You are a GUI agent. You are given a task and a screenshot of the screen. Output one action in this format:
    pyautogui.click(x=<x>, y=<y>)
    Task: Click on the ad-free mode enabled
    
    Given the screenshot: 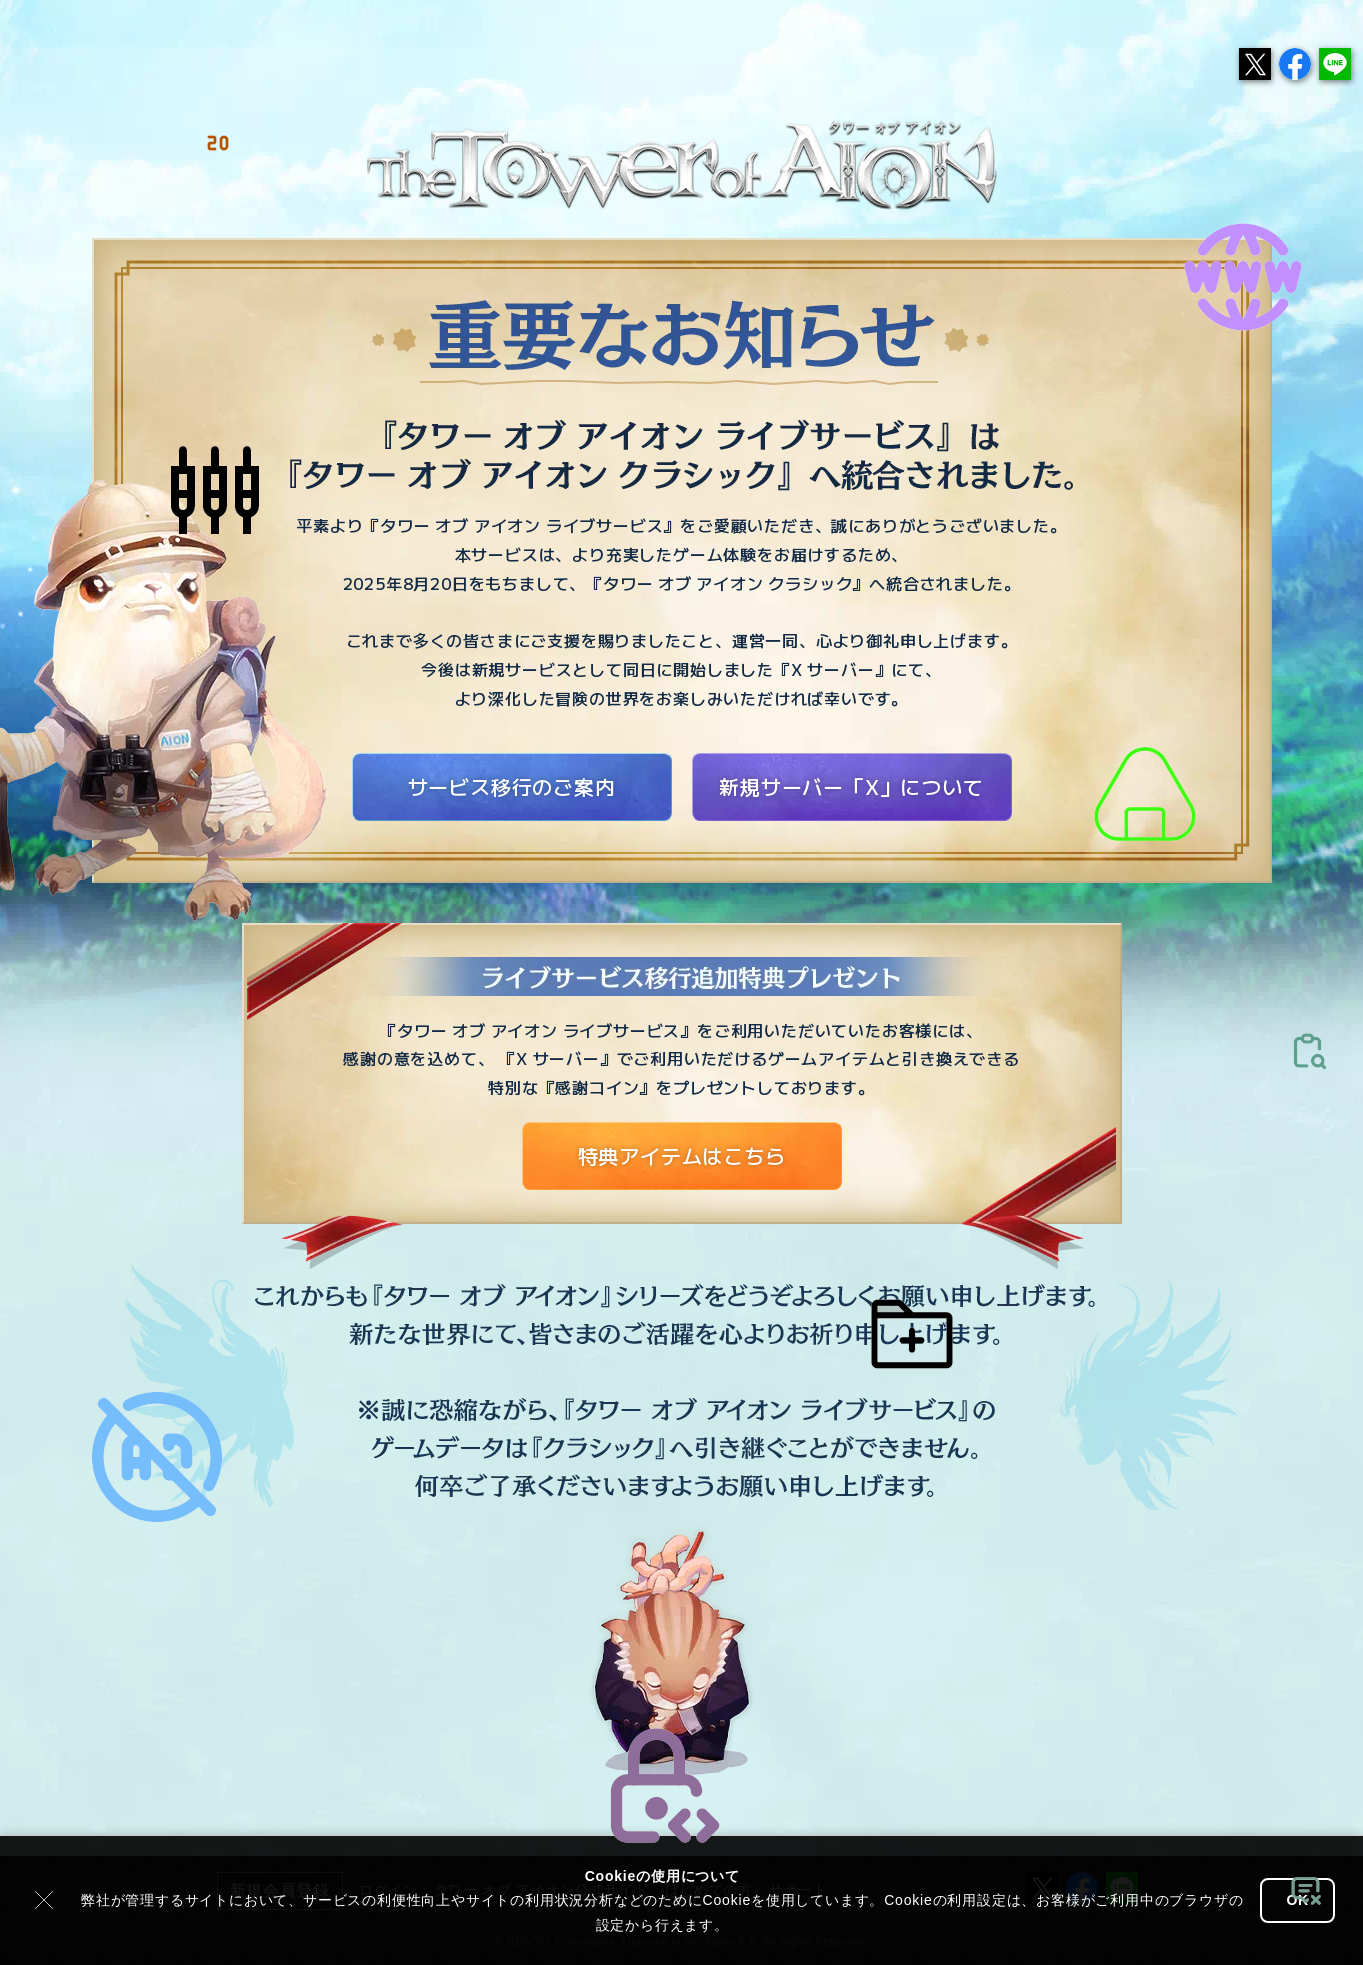 What is the action you would take?
    pyautogui.click(x=157, y=1457)
    